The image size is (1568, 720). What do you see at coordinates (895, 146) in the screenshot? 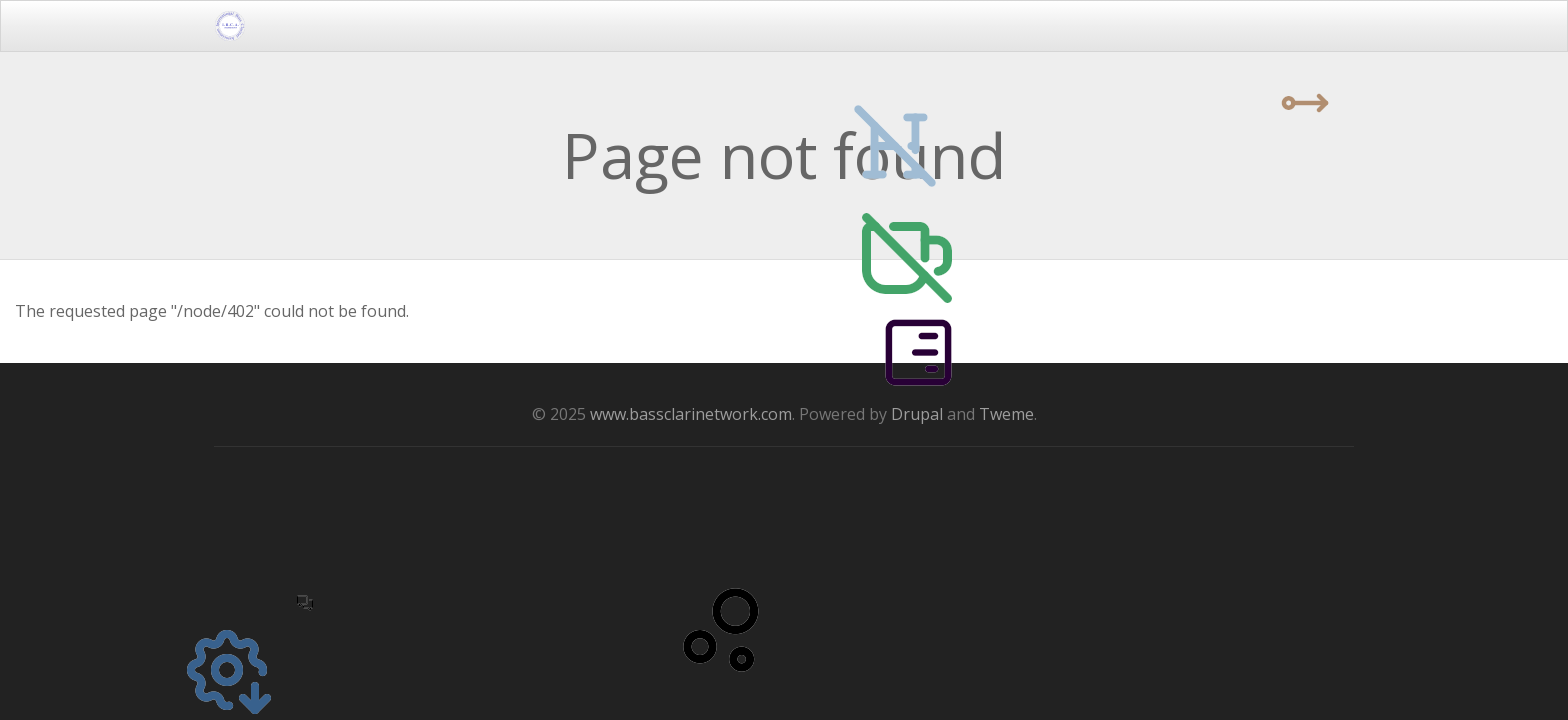
I see `disable heading formatting` at bounding box center [895, 146].